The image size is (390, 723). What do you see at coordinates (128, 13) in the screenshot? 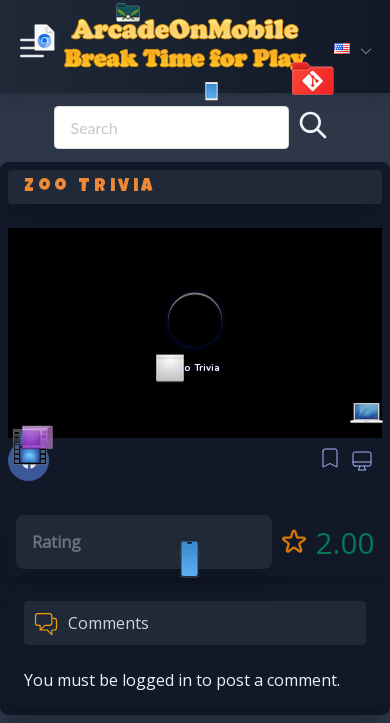
I see `open folder containing pokémon park ball game files` at bounding box center [128, 13].